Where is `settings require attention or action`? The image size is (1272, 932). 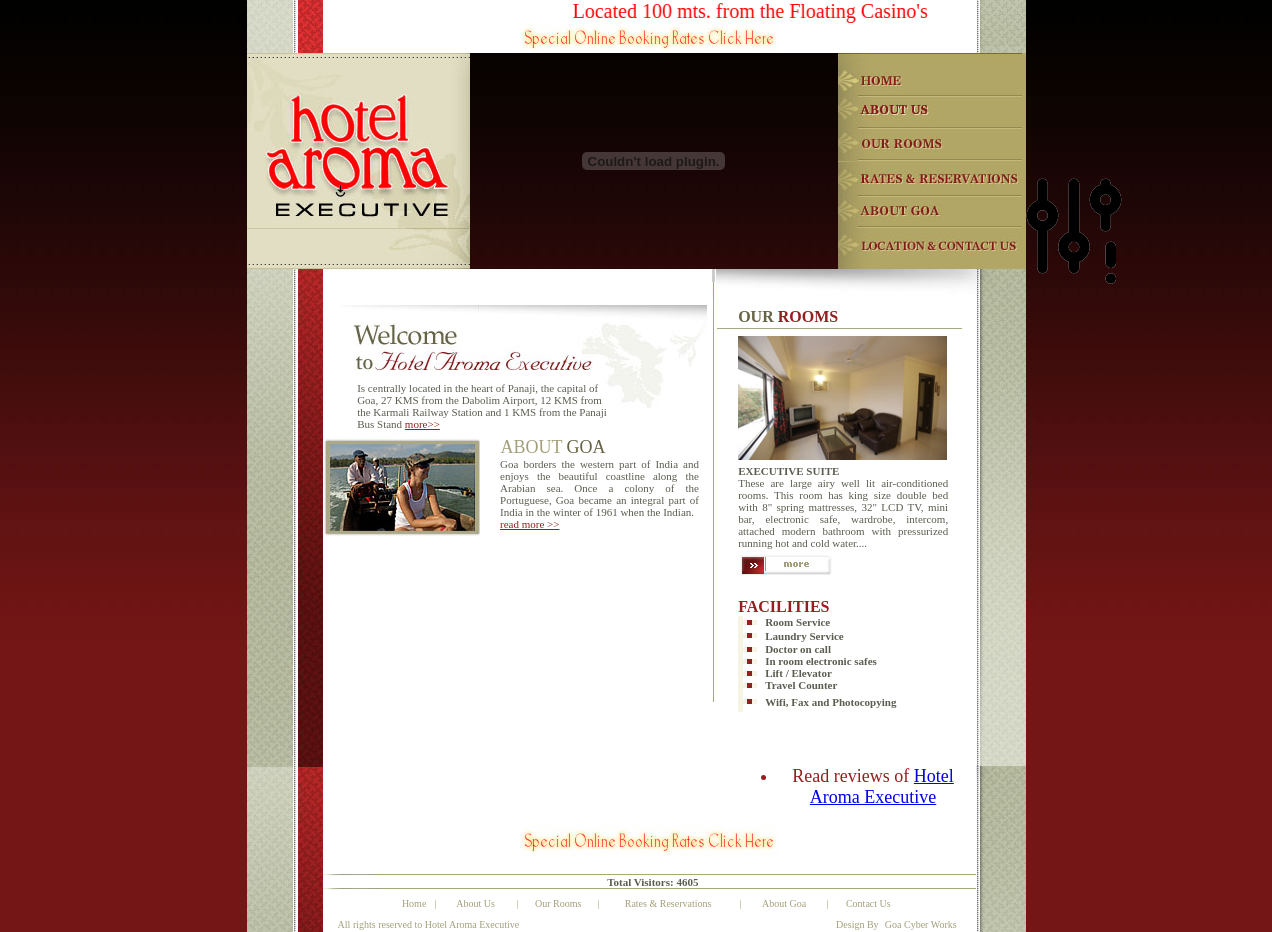 settings require attention or action is located at coordinates (1074, 226).